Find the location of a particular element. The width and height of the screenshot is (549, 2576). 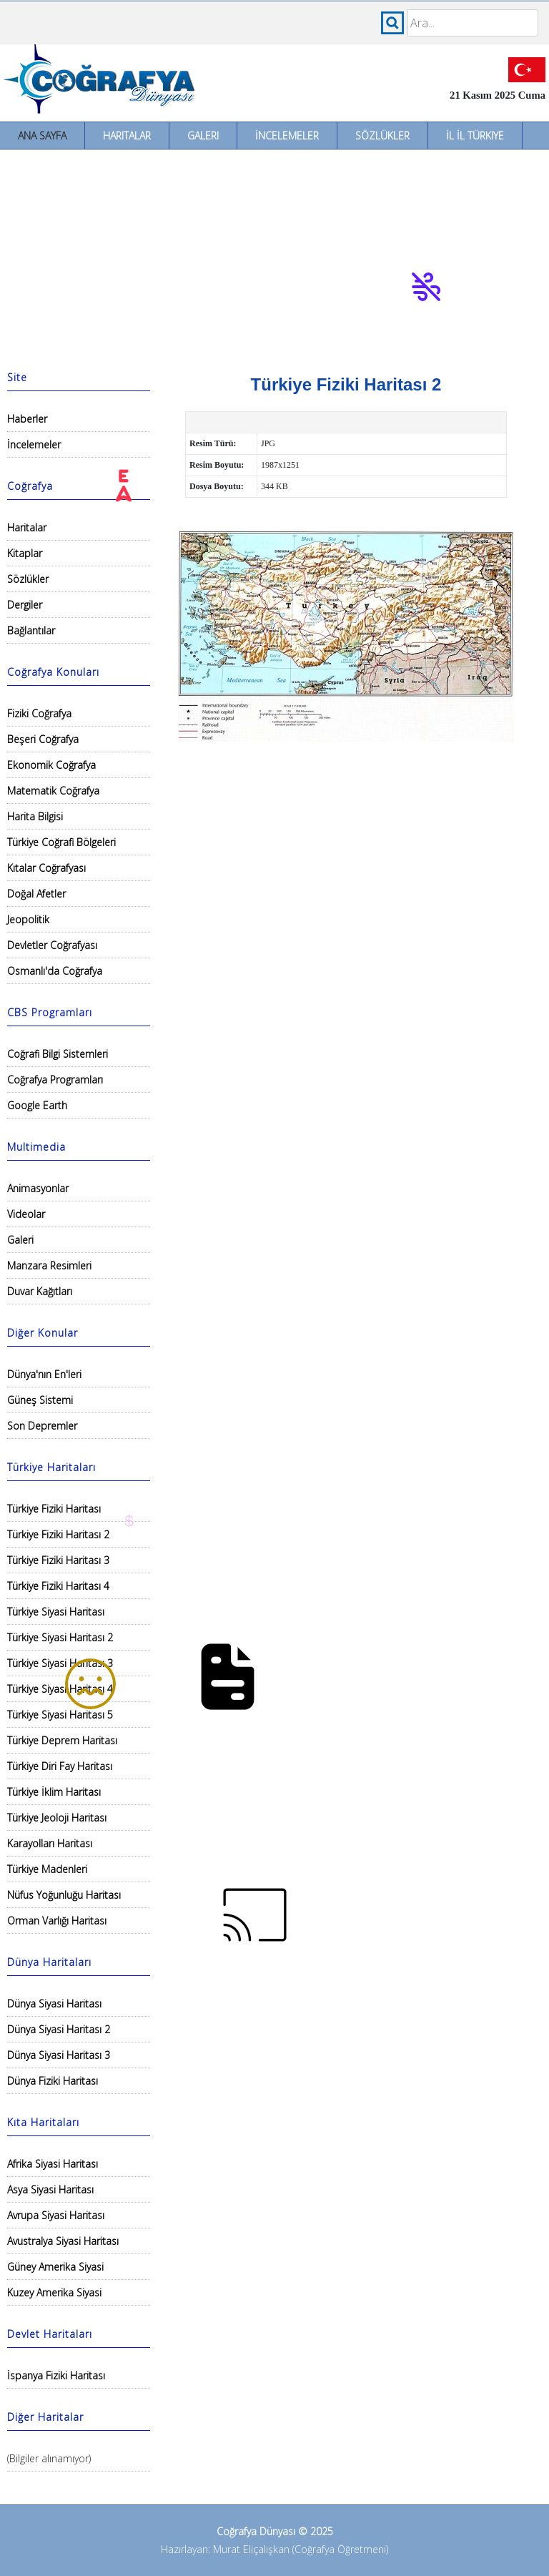

cast your screen to another device is located at coordinates (254, 1914).